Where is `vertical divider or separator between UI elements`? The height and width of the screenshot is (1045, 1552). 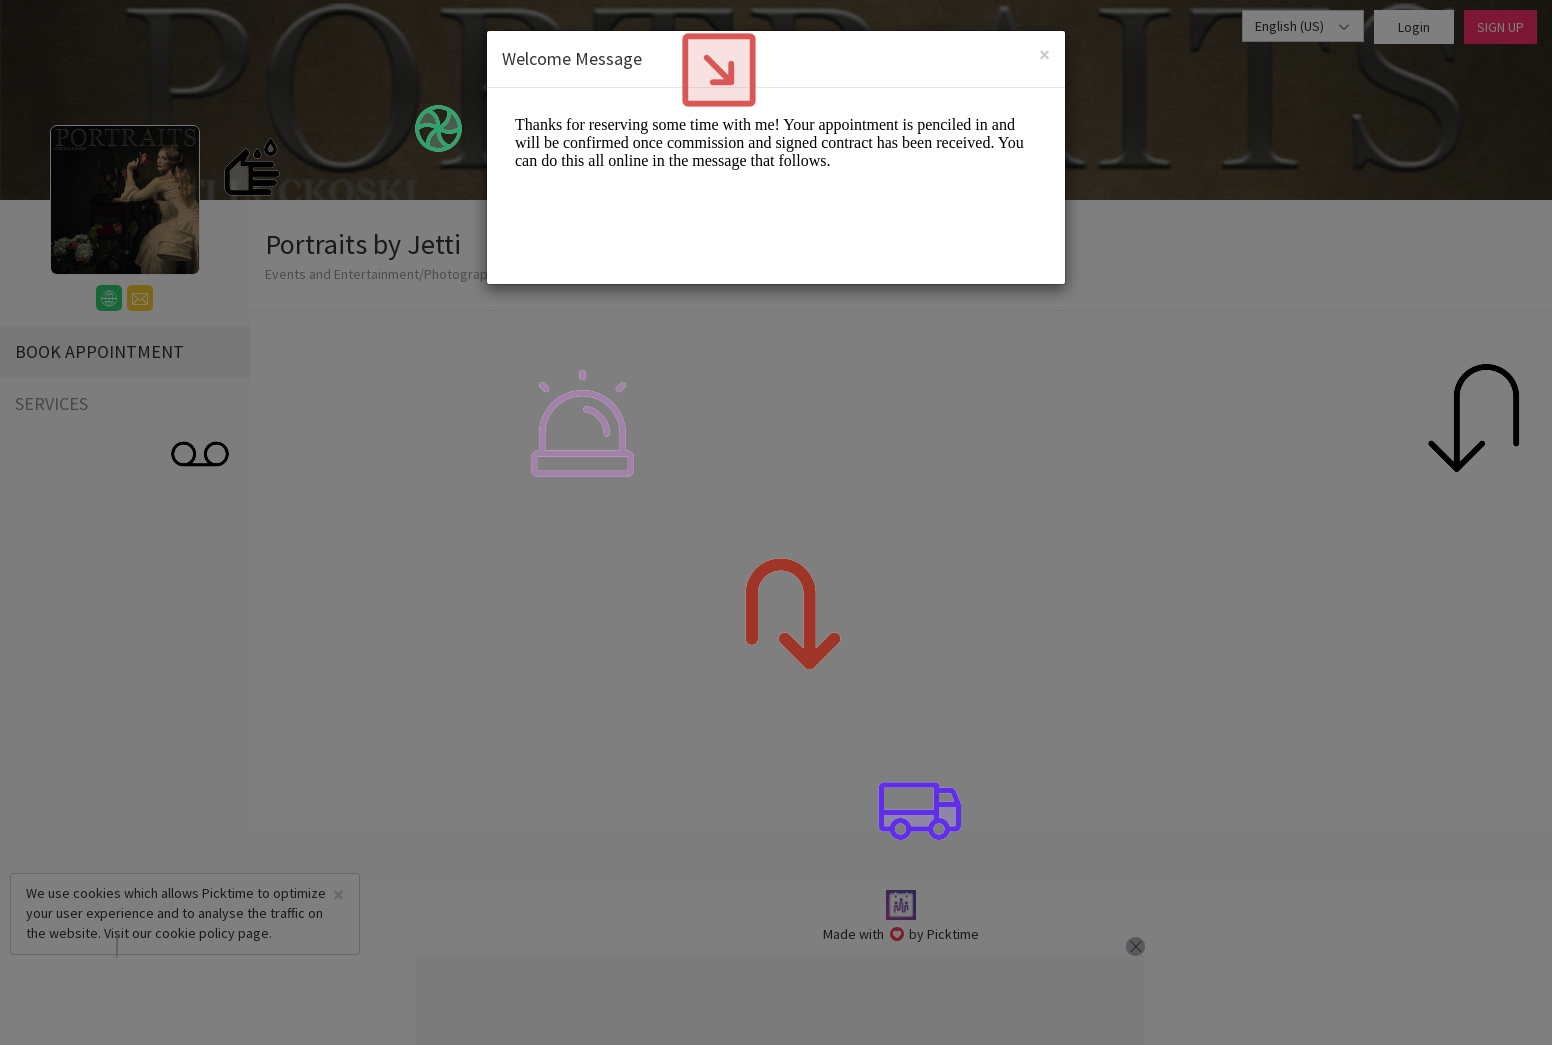
vertical divider or separator between UI elements is located at coordinates (117, 946).